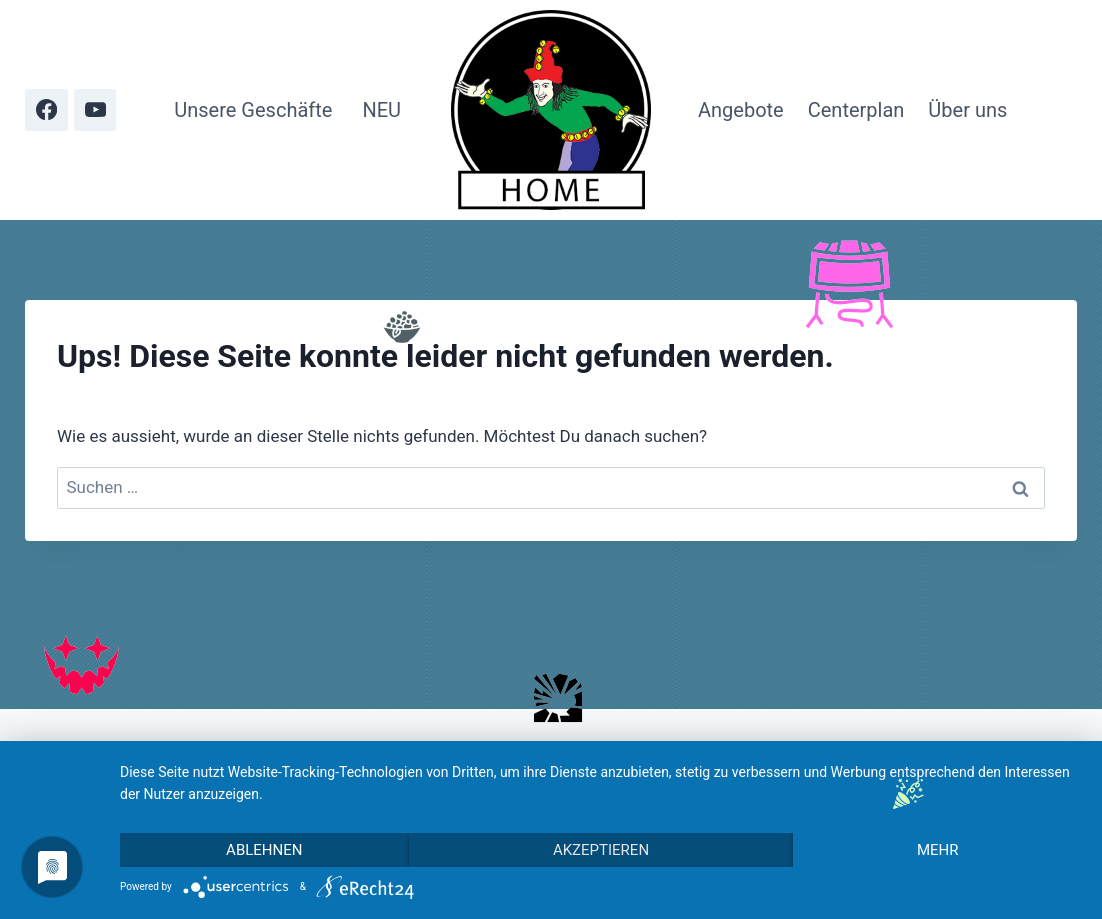 The height and width of the screenshot is (919, 1102). I want to click on select claymore mine weapon or trap, so click(849, 283).